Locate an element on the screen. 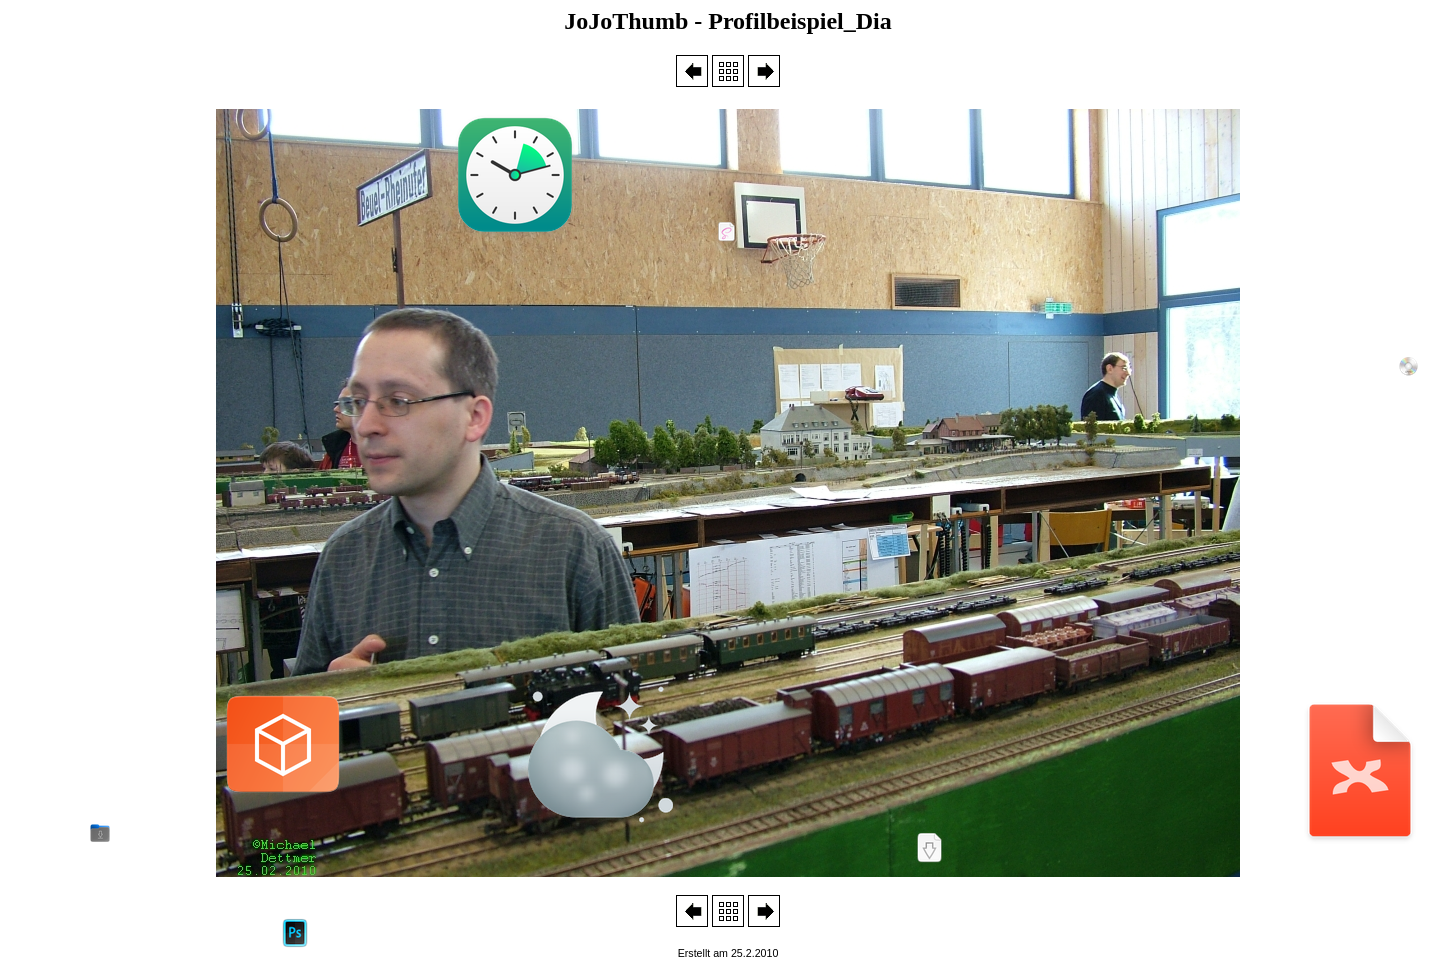  indicates cloudy nighttime weather conditions is located at coordinates (600, 754).